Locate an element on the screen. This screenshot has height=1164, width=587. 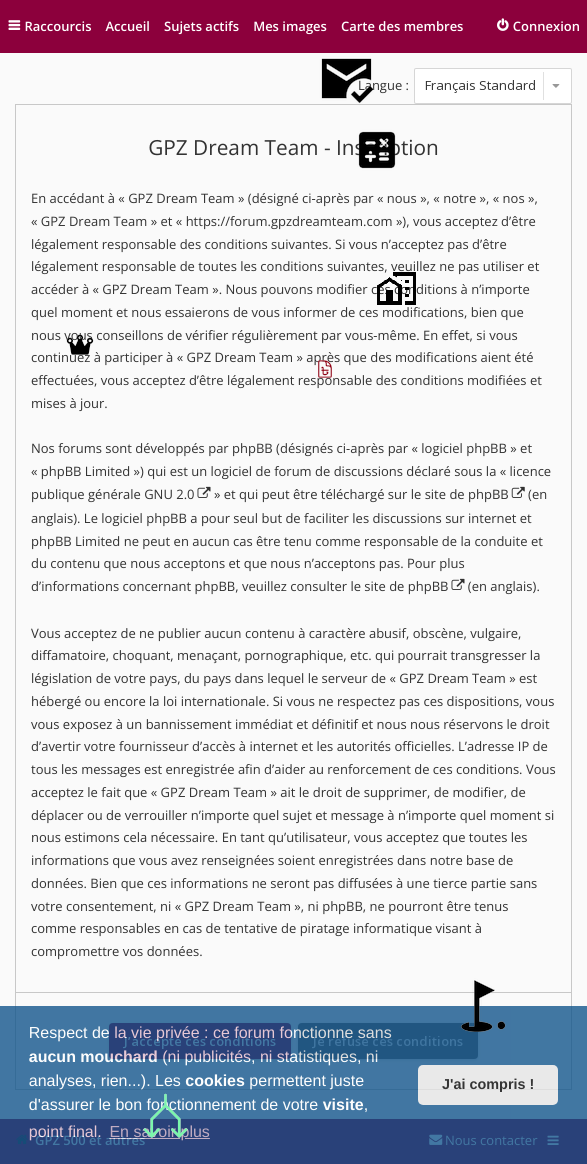
open the calculator app is located at coordinates (377, 150).